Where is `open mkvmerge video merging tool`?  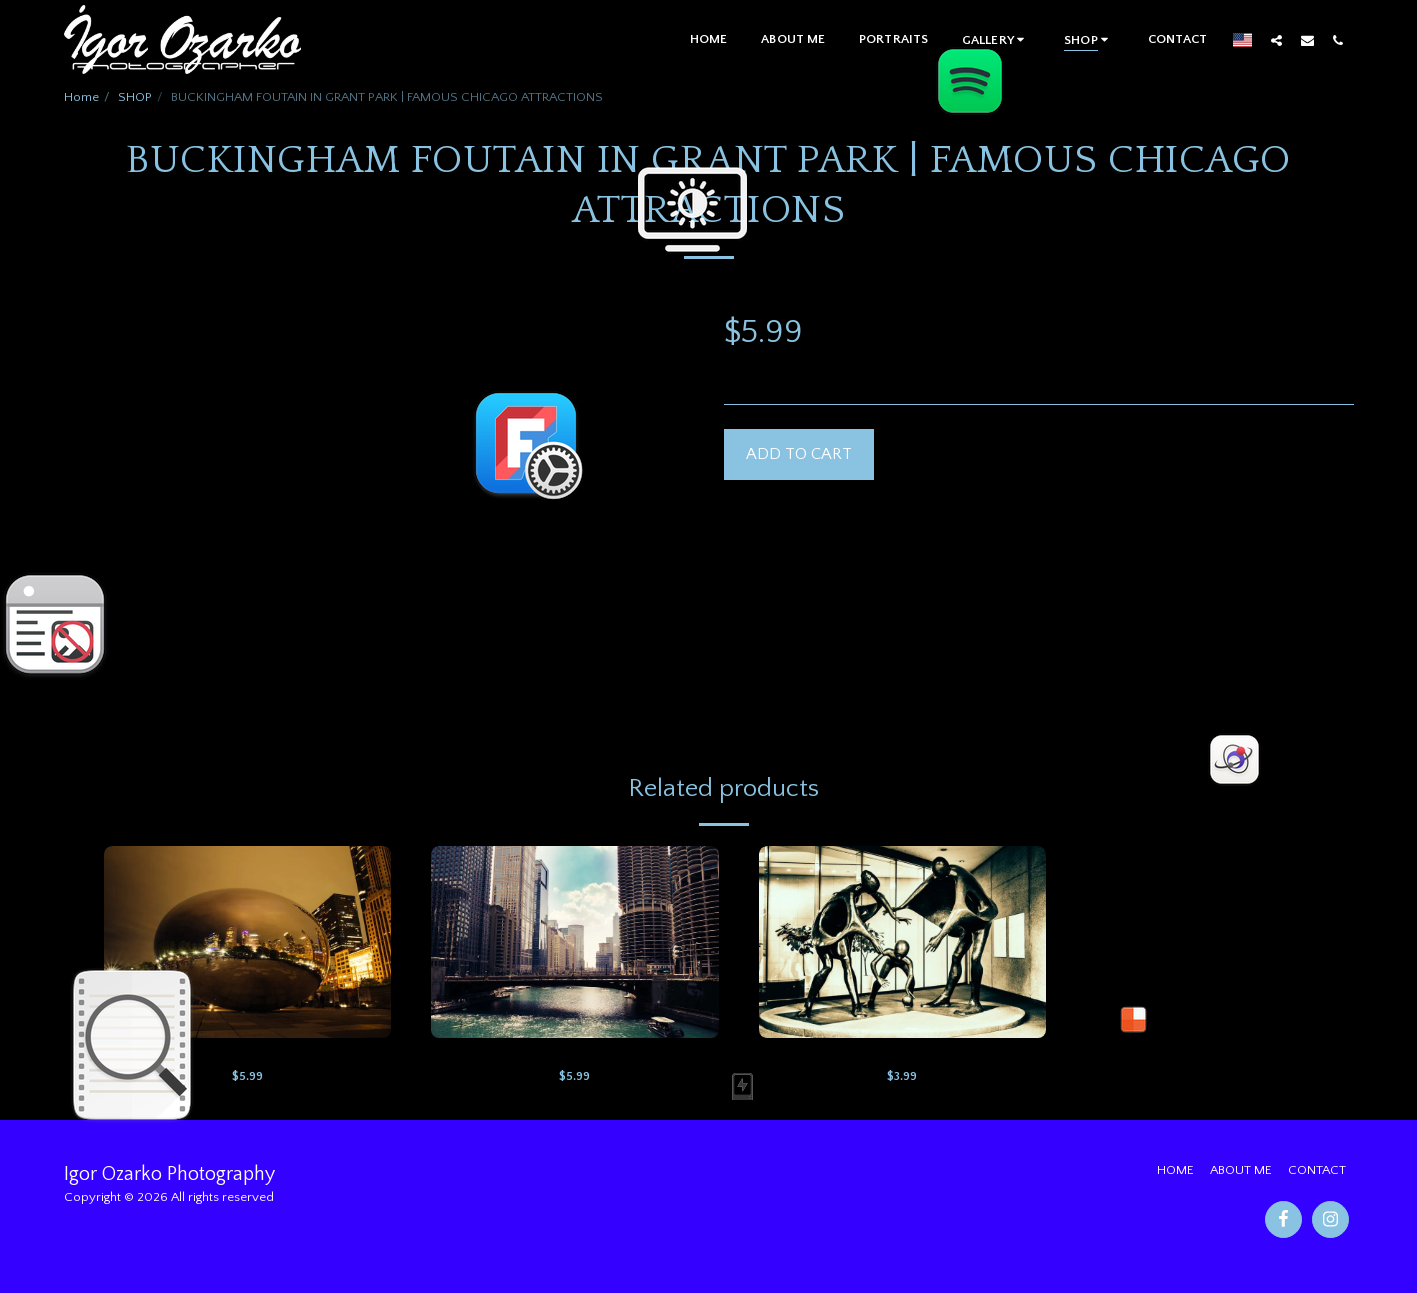
open mkvmerge video merging tool is located at coordinates (1234, 759).